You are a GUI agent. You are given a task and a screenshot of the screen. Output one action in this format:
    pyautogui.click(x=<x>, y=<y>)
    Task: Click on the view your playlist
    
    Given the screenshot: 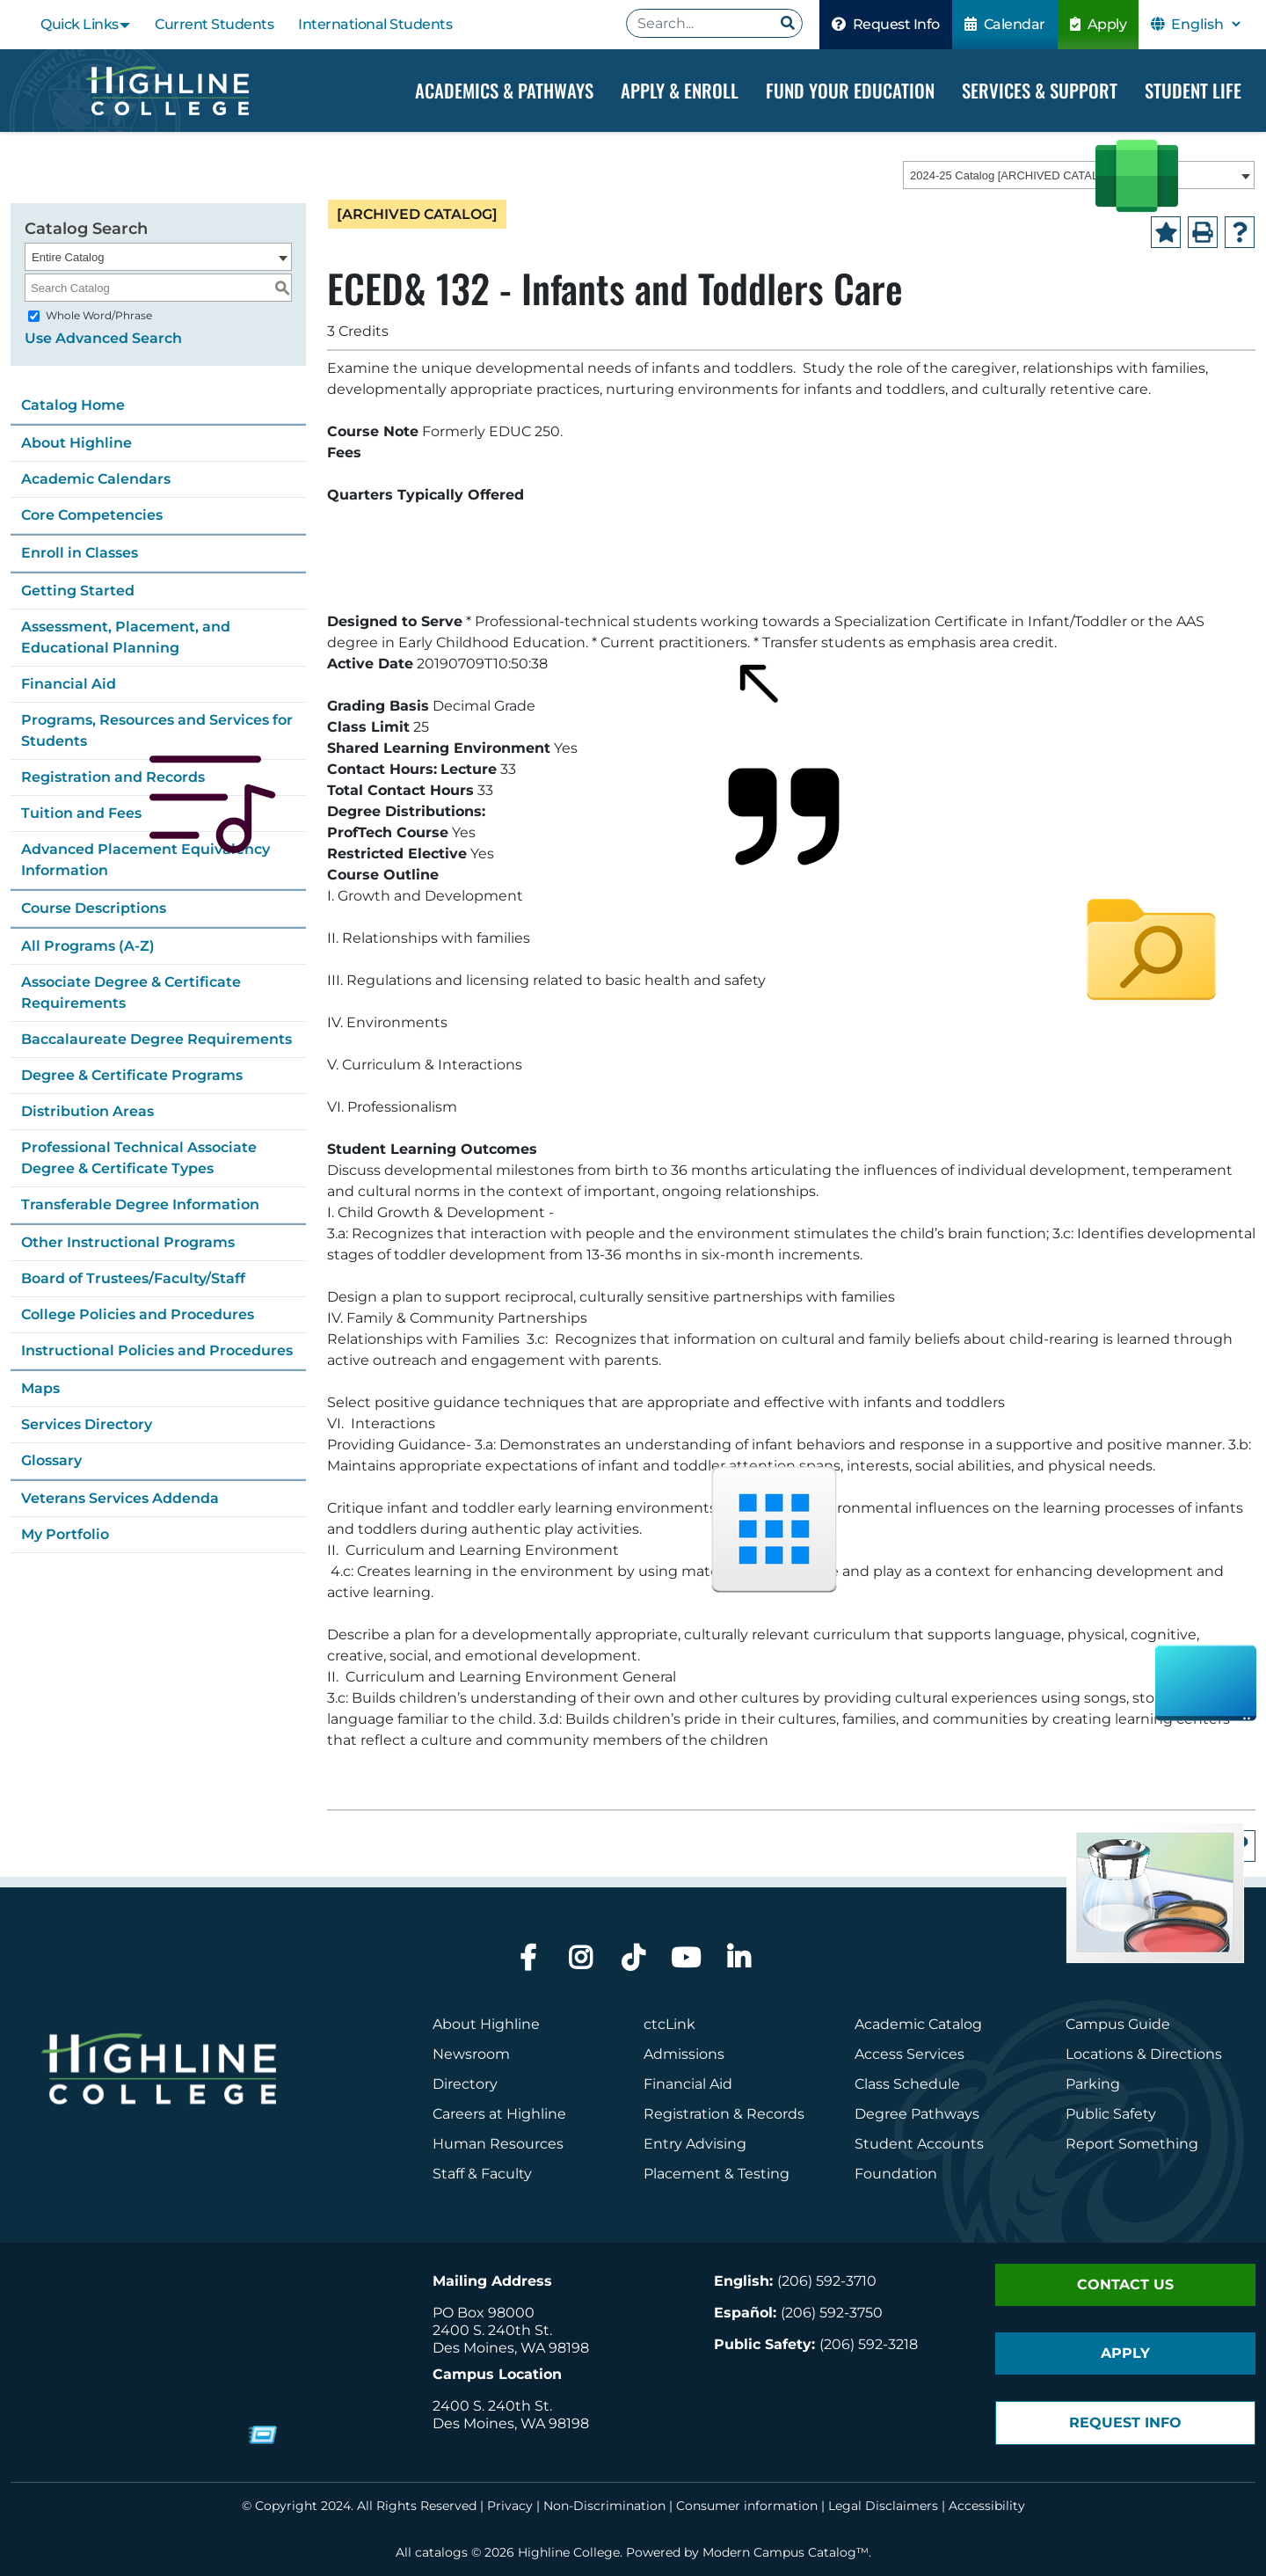 What is the action you would take?
    pyautogui.click(x=205, y=797)
    